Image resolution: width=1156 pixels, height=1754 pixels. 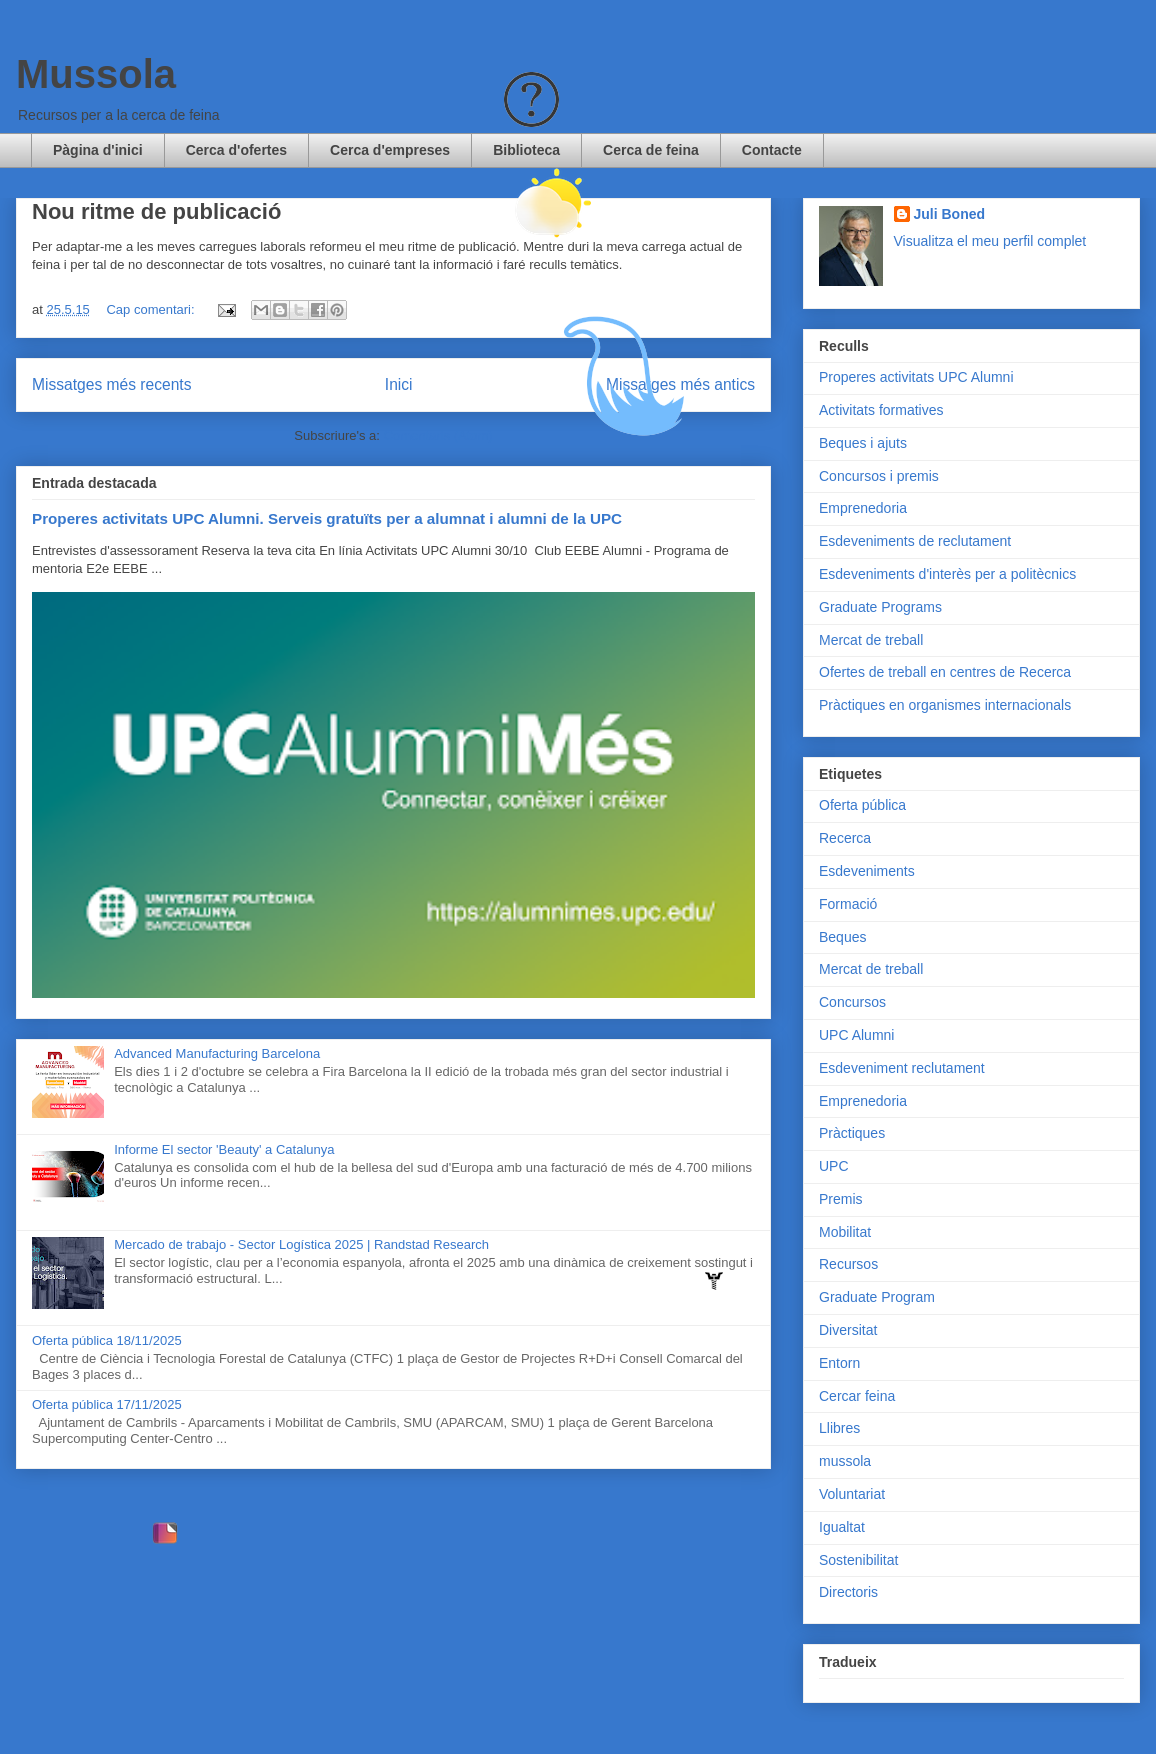 What do you see at coordinates (531, 99) in the screenshot?
I see `access help or support documentation` at bounding box center [531, 99].